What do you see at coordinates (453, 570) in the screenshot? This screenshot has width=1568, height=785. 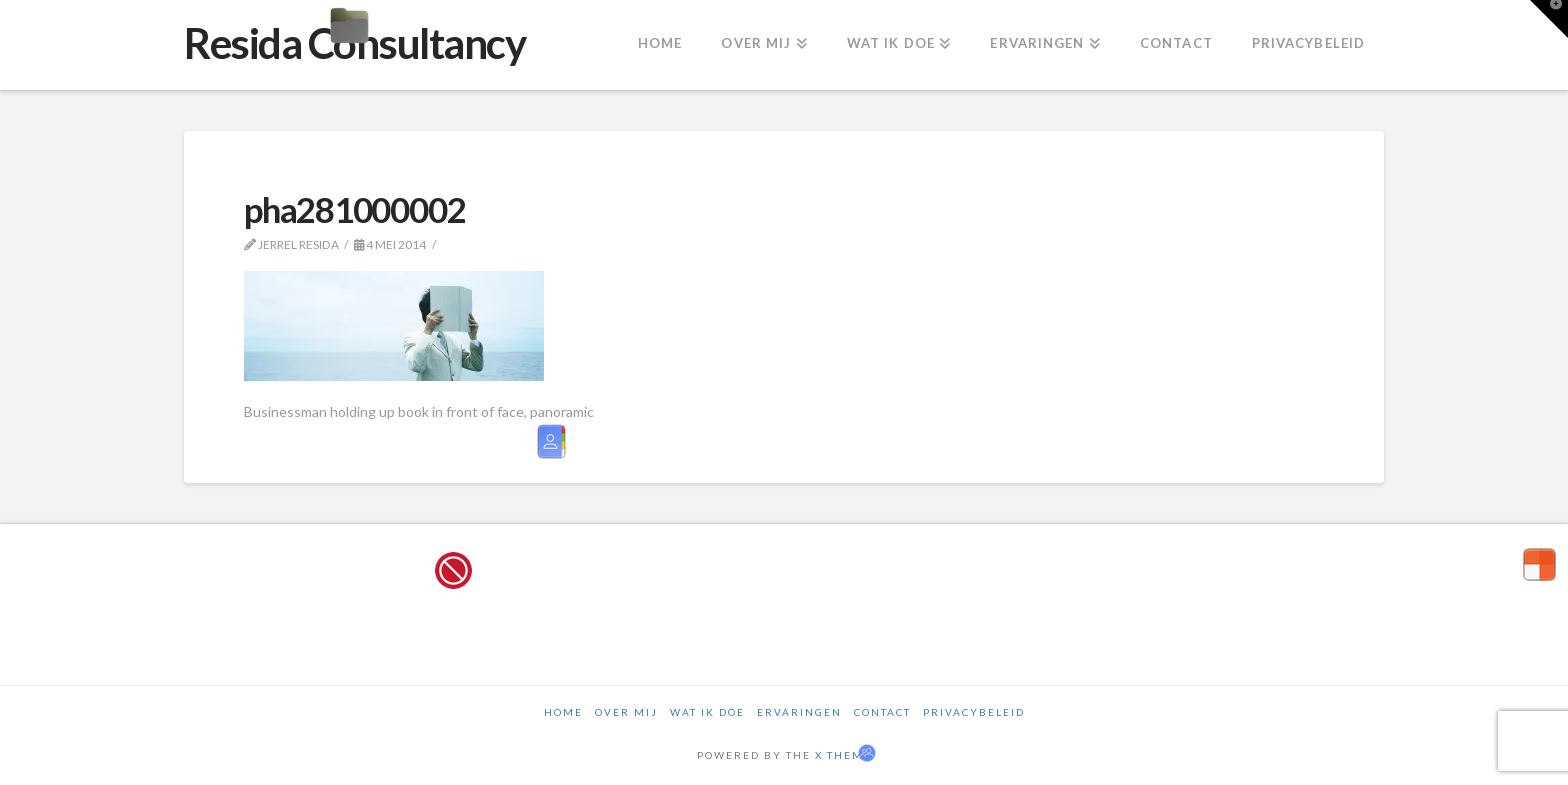 I see `delete an email message` at bounding box center [453, 570].